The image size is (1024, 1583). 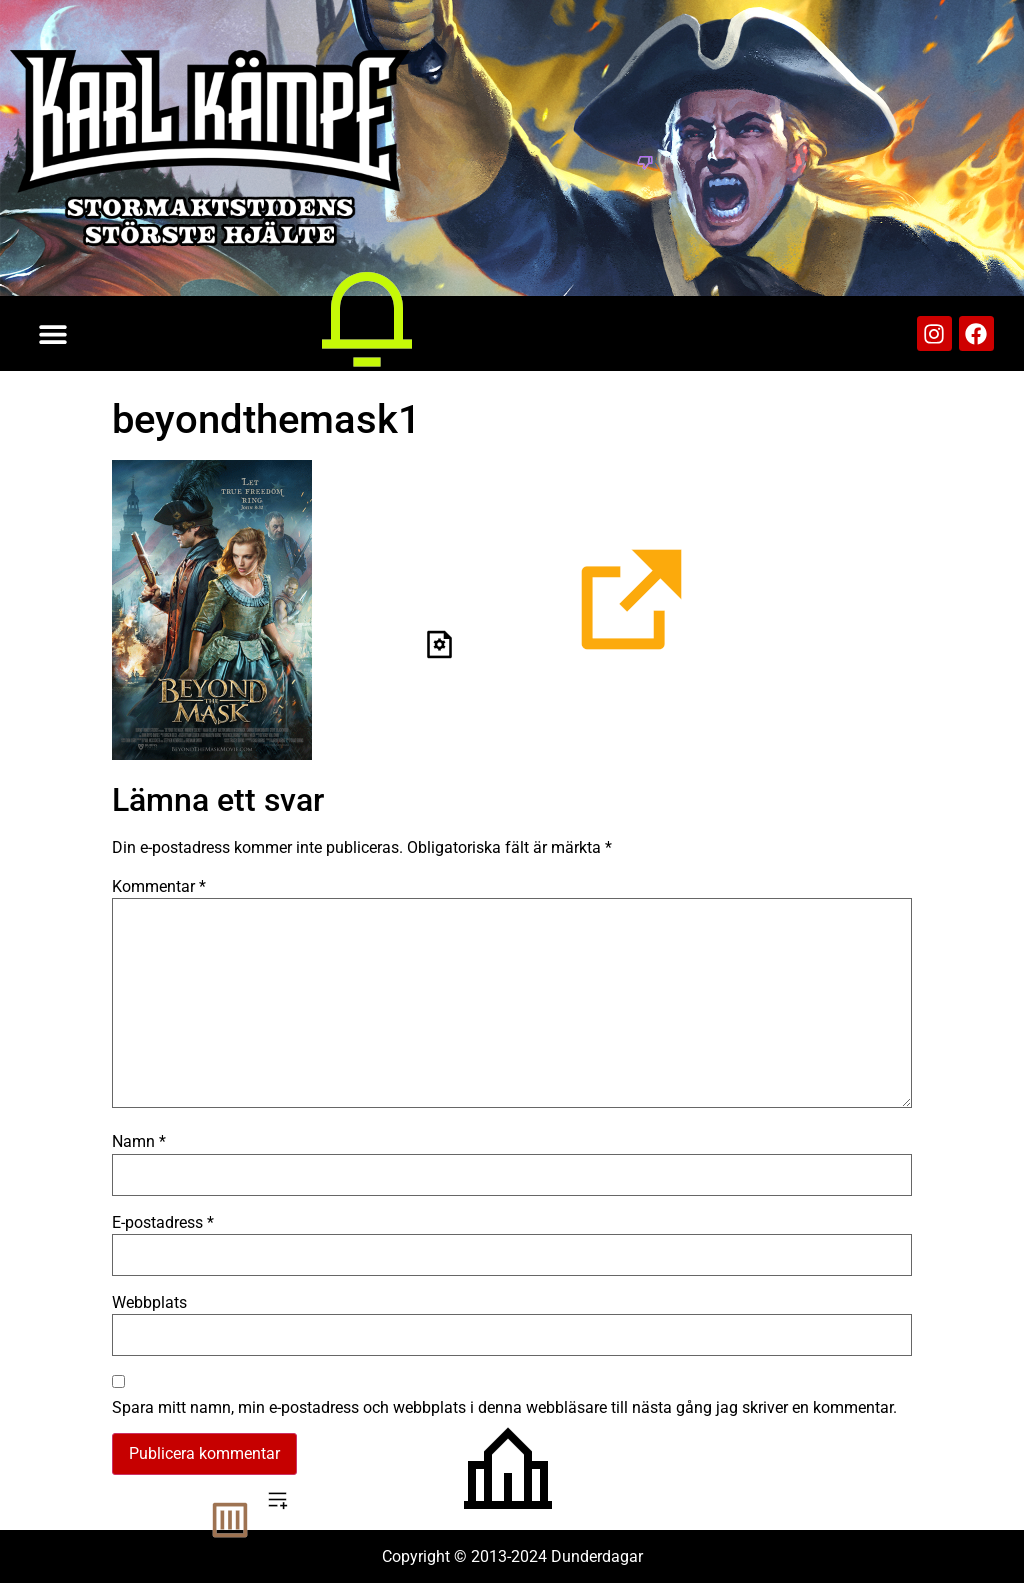 I want to click on access file settings or preferences, so click(x=439, y=644).